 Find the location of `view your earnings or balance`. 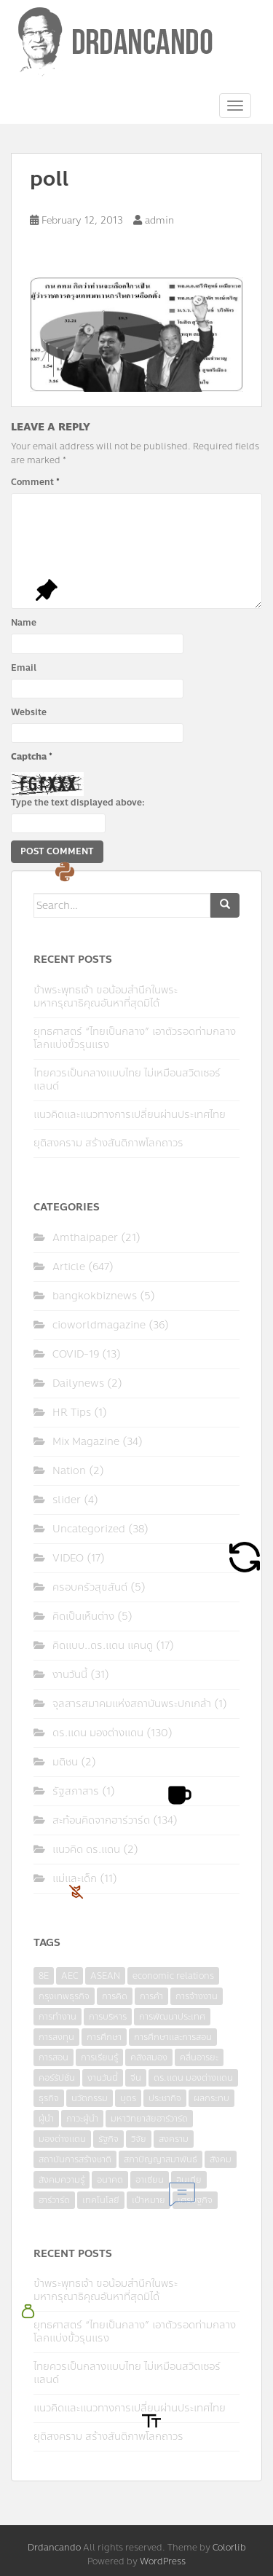

view your earnings or balance is located at coordinates (28, 2311).